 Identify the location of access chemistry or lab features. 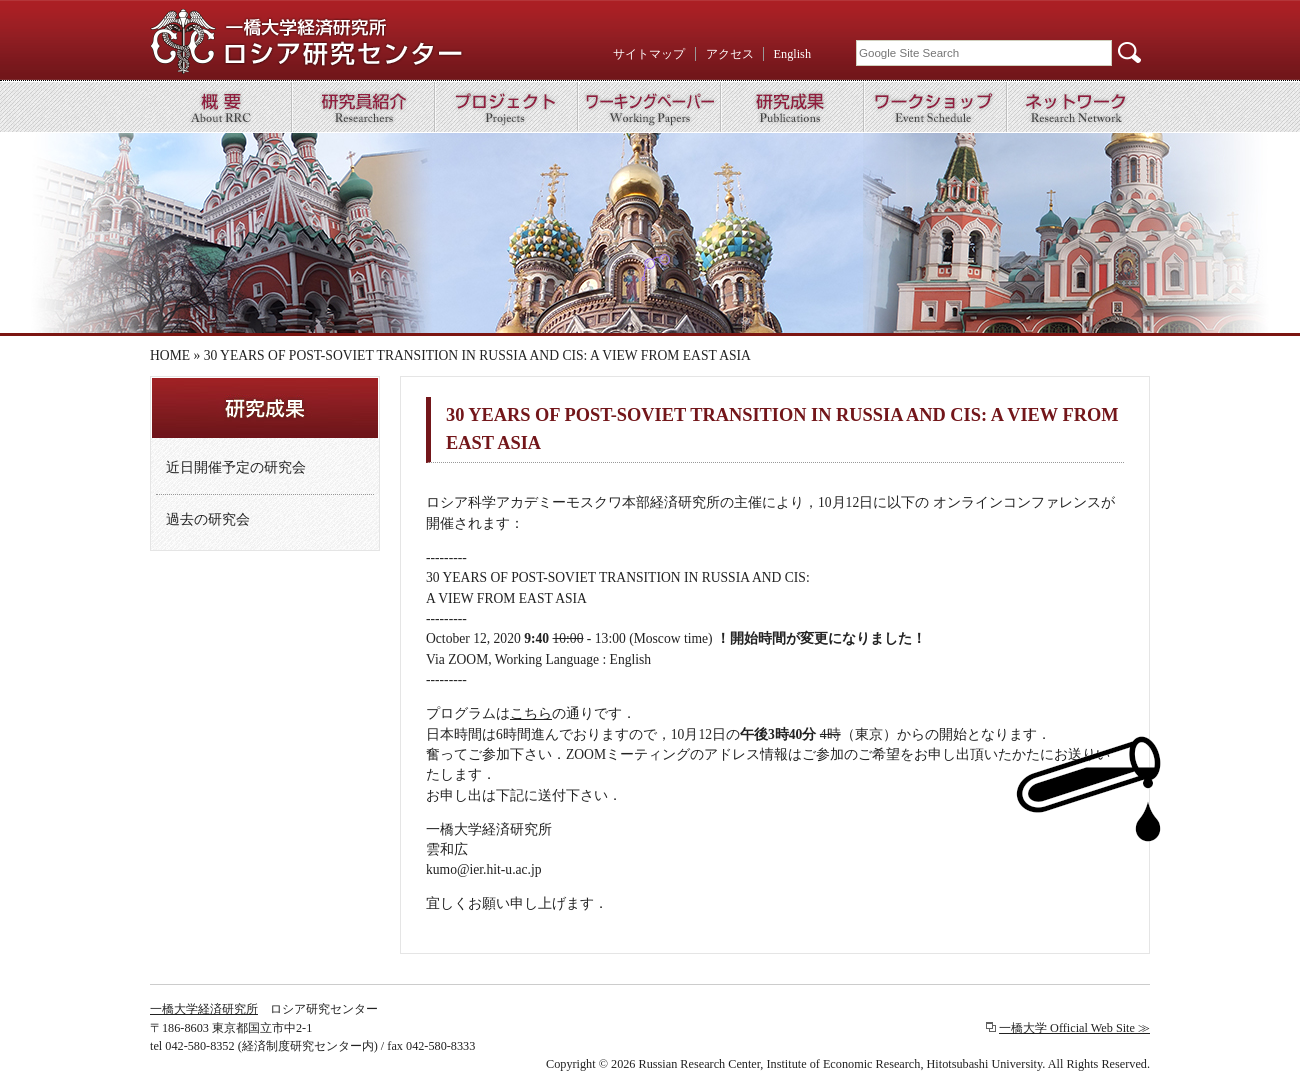
(1088, 793).